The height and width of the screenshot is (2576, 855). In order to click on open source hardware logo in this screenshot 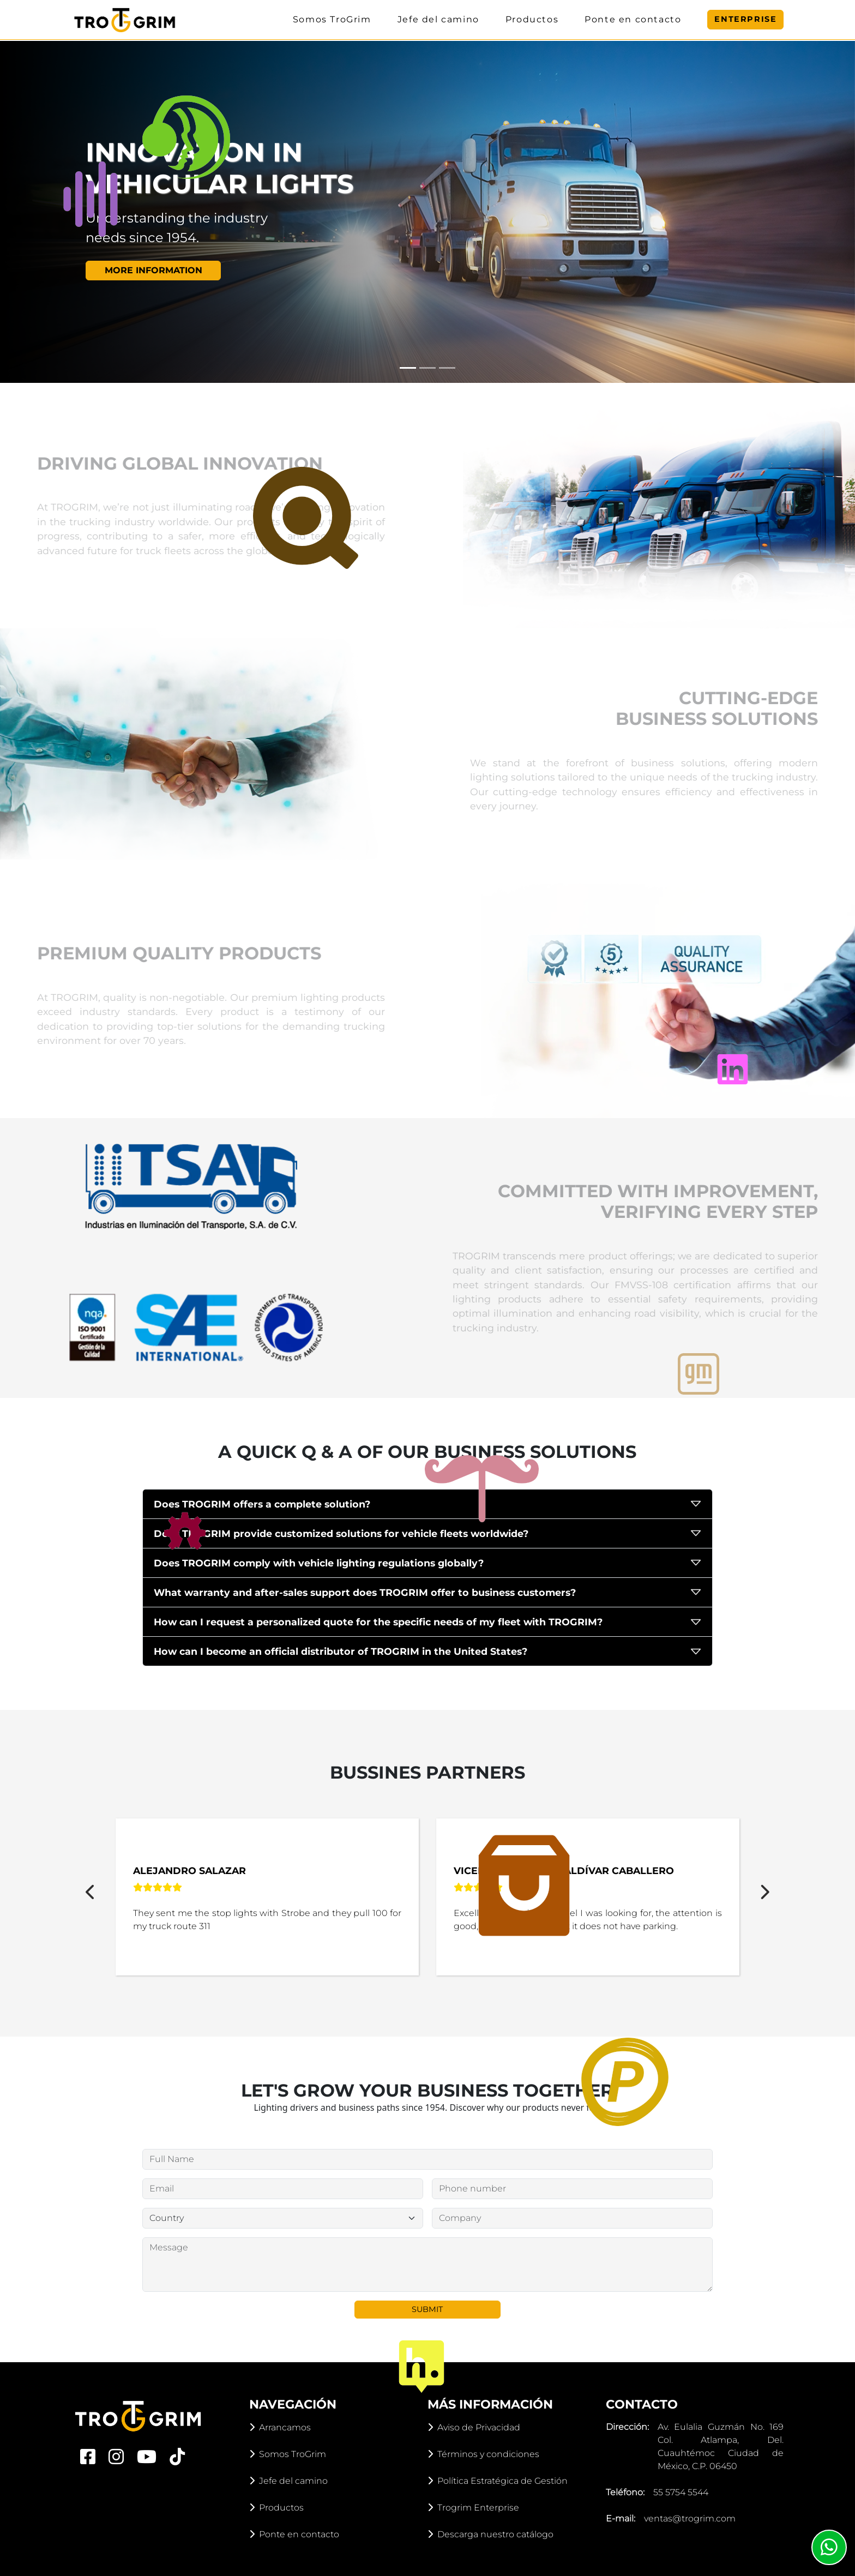, I will do `click(185, 1531)`.